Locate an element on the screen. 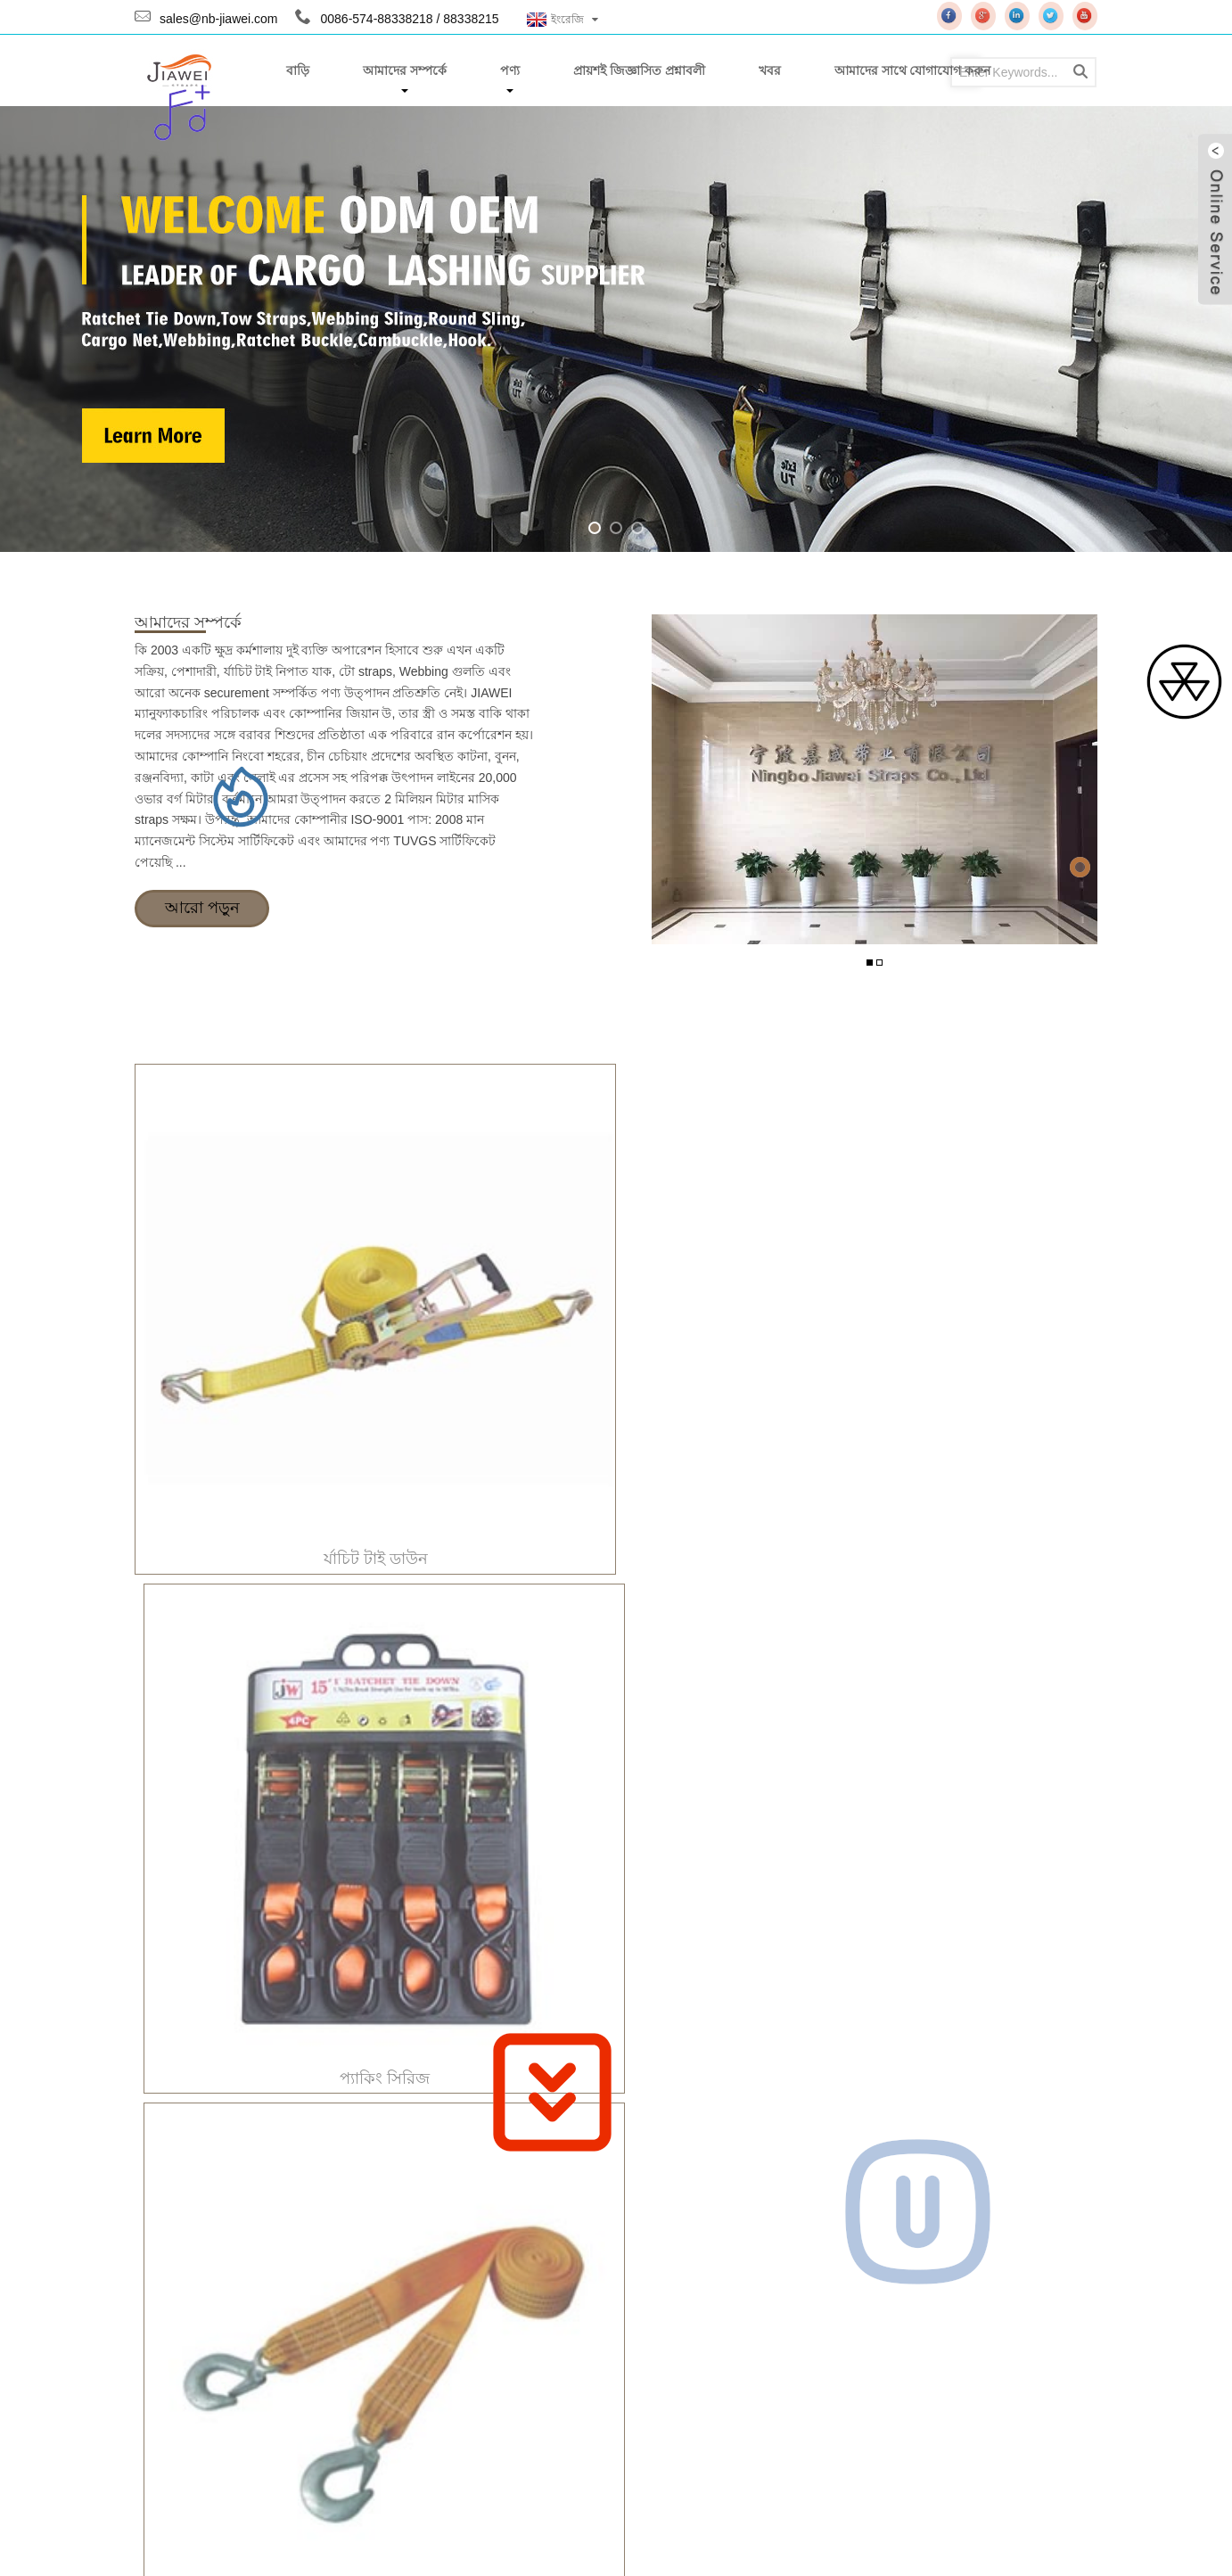 The image size is (1232, 2576). indicates trending or popular content is located at coordinates (241, 797).